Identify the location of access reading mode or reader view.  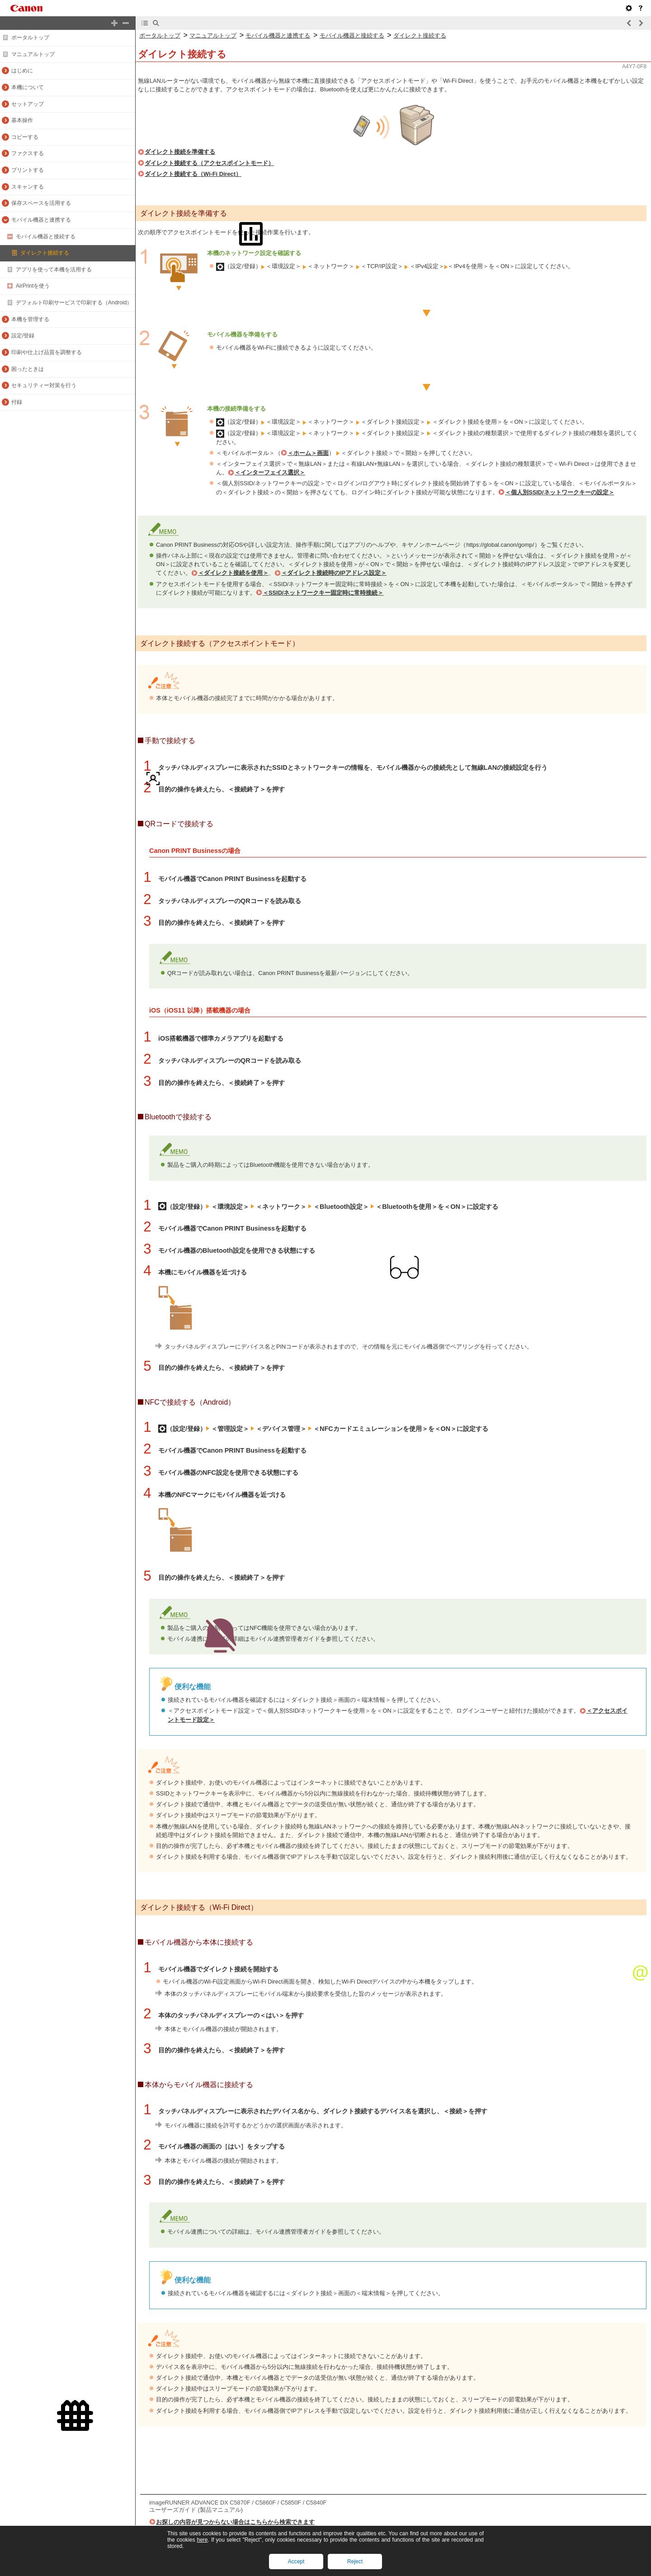
(404, 1268).